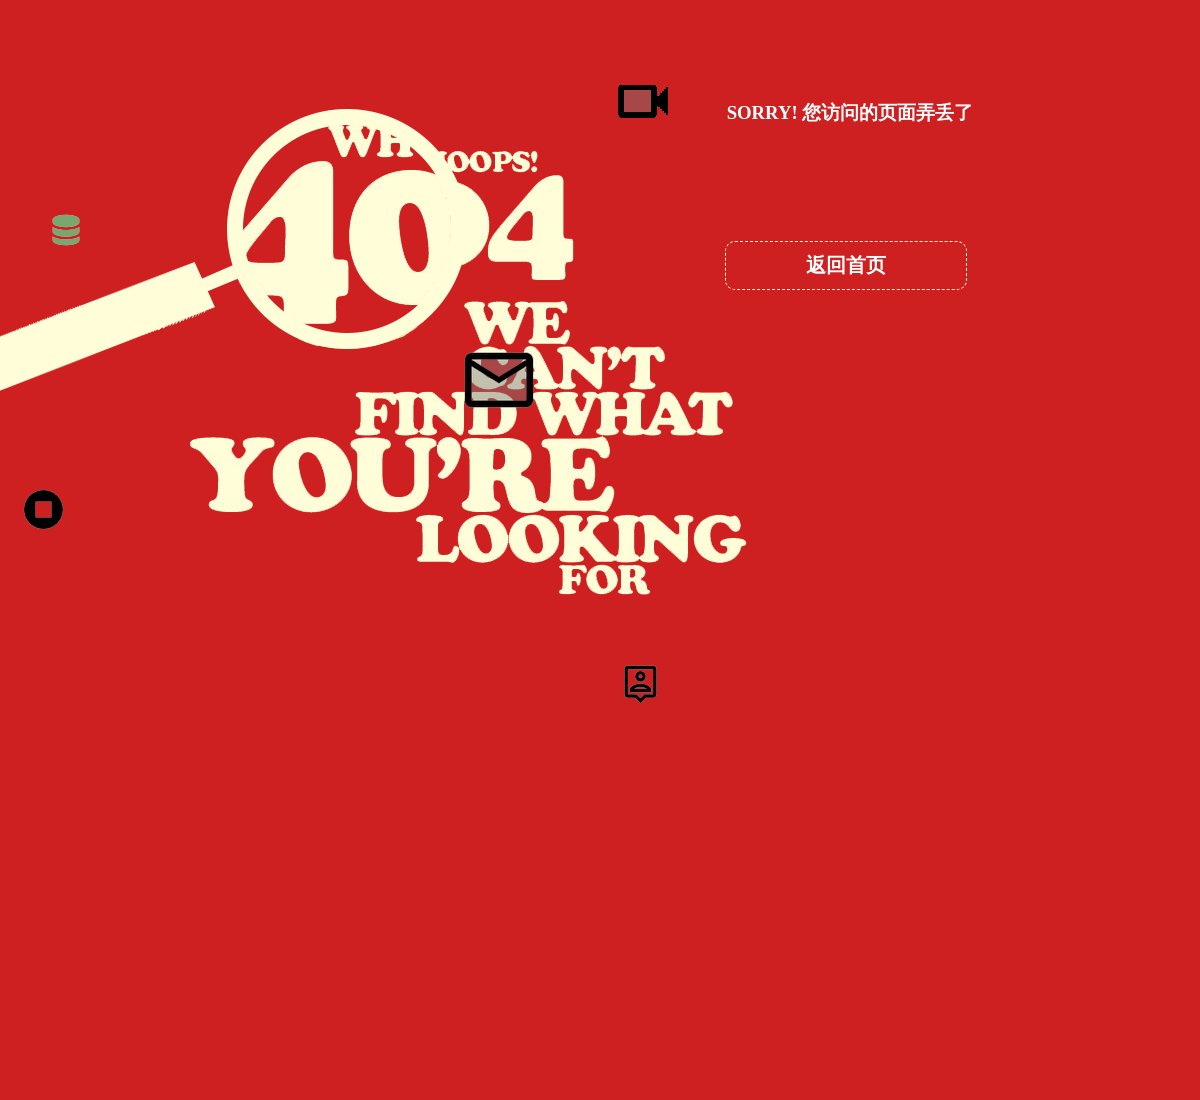 The height and width of the screenshot is (1100, 1200). What do you see at coordinates (43, 509) in the screenshot?
I see `stop playback` at bounding box center [43, 509].